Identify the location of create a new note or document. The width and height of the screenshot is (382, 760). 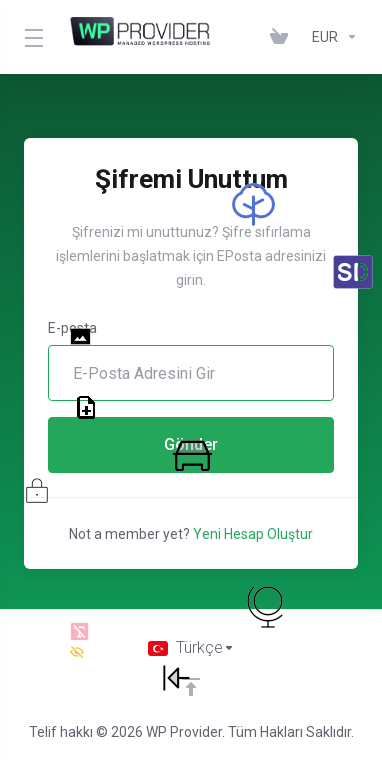
(86, 407).